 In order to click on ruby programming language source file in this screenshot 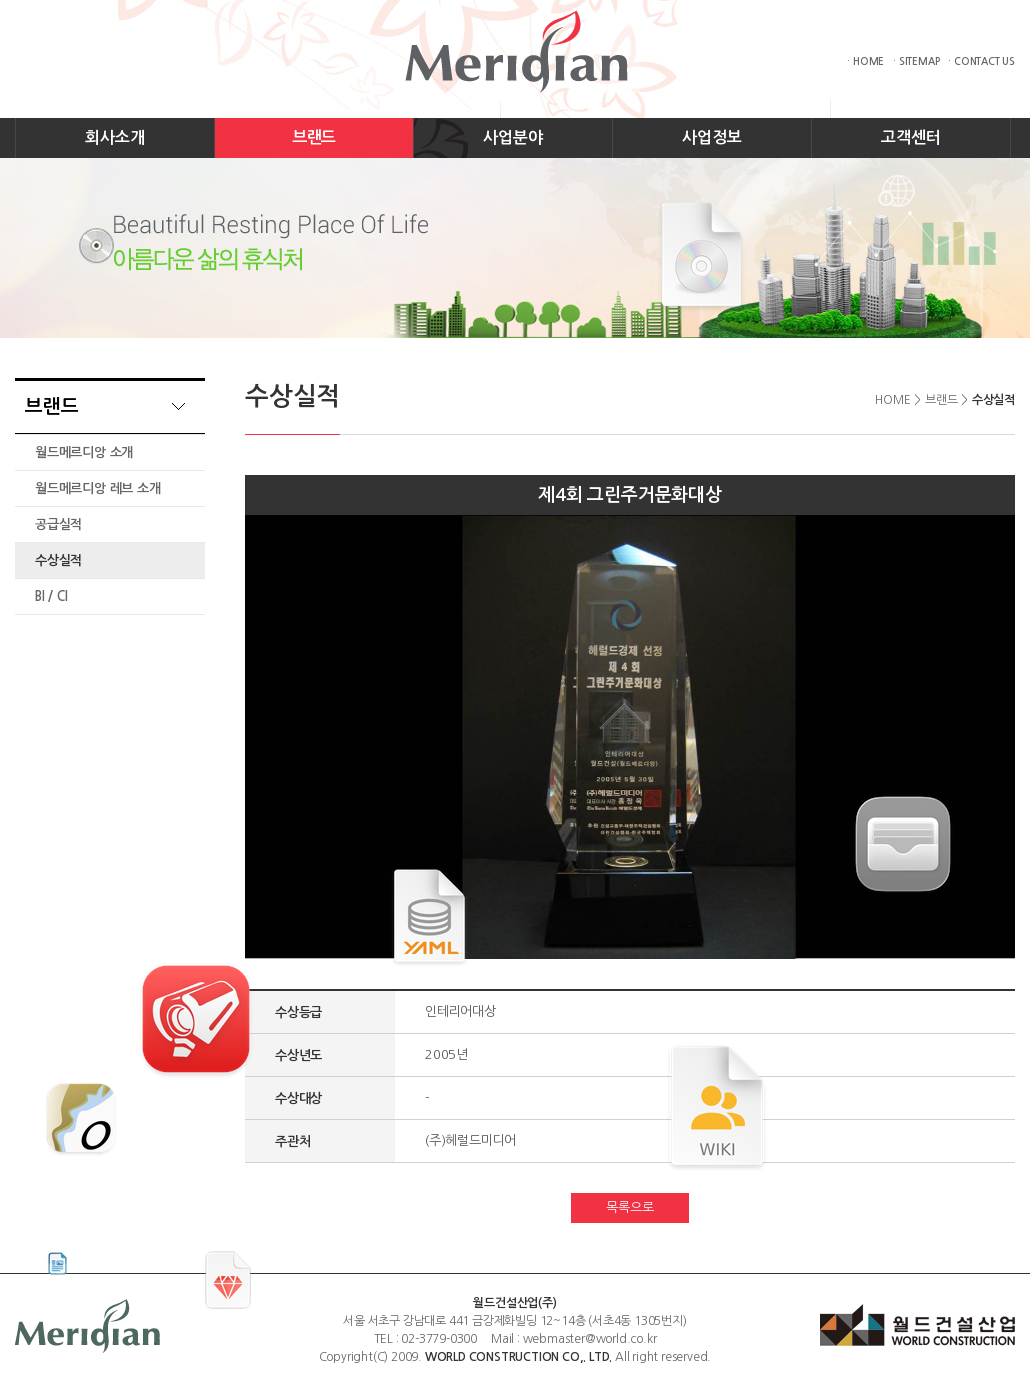, I will do `click(228, 1280)`.